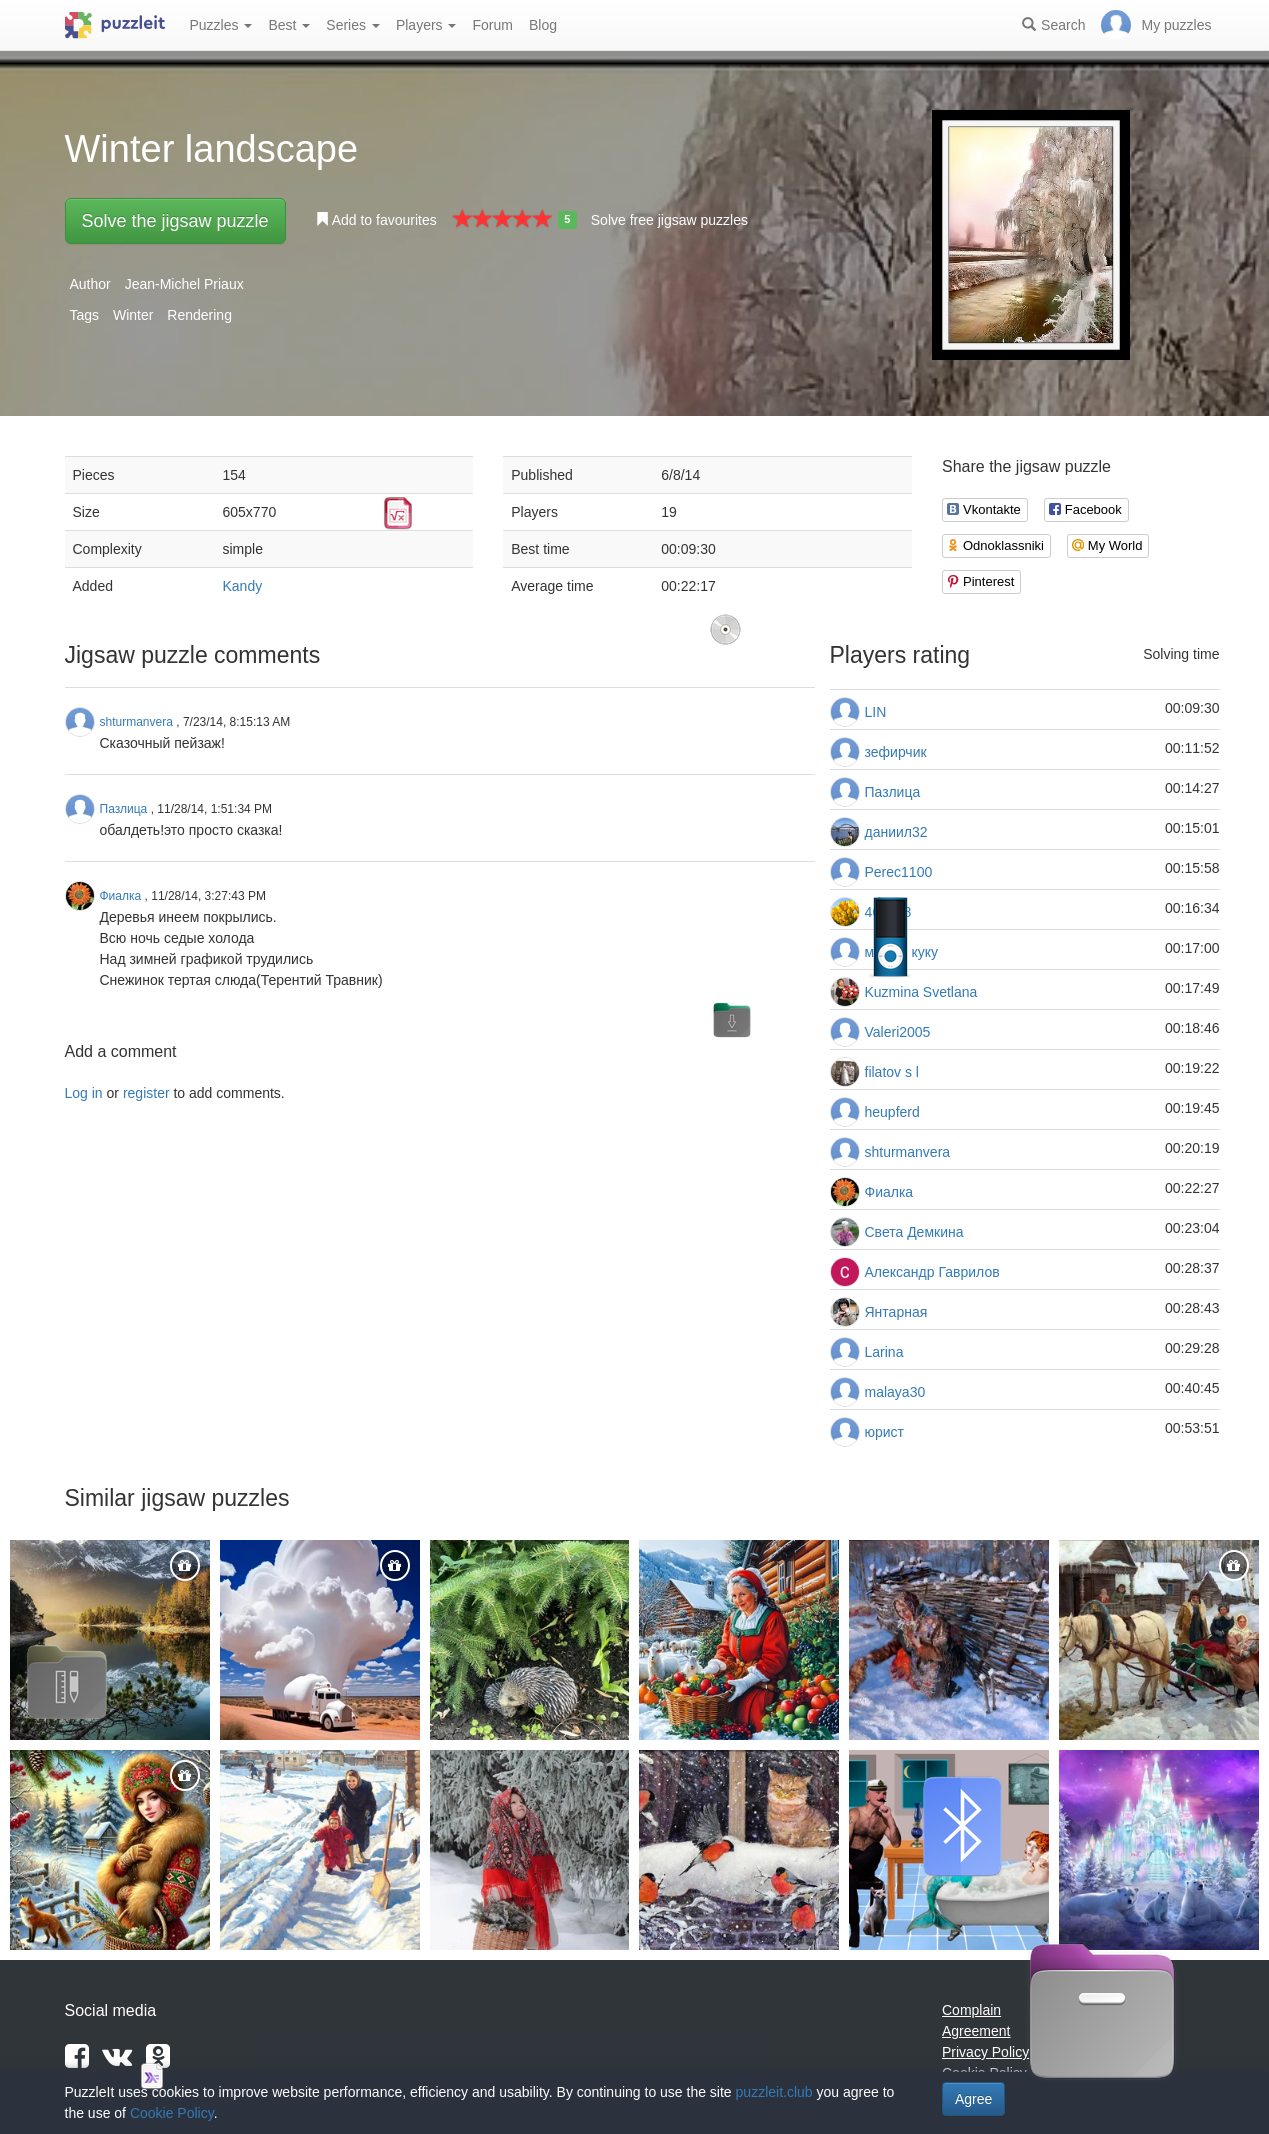 The image size is (1269, 2134). Describe the element at coordinates (67, 1682) in the screenshot. I see `access your templates folder` at that location.